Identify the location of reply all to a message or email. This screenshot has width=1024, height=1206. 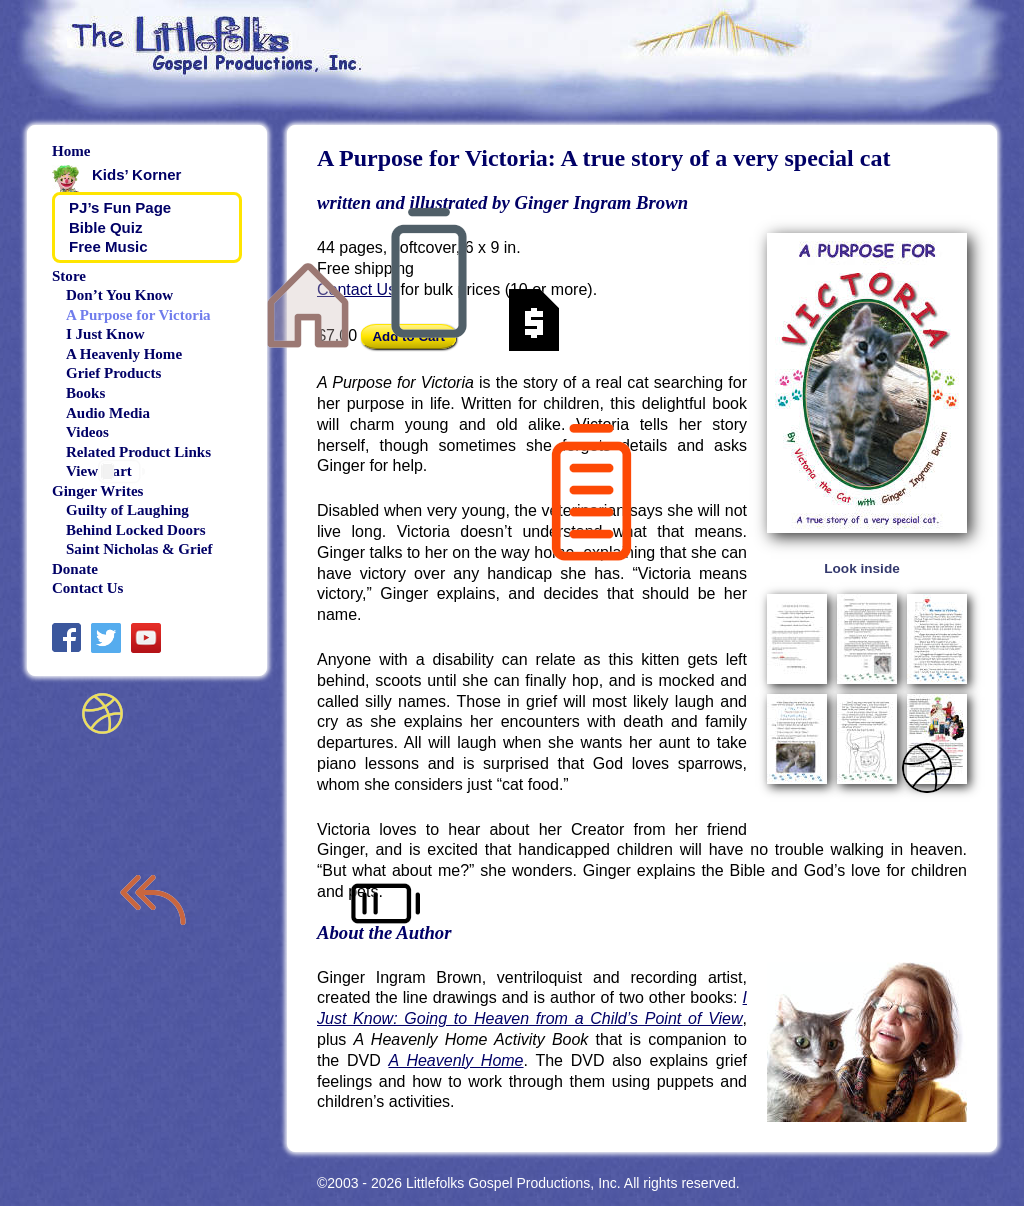
(153, 900).